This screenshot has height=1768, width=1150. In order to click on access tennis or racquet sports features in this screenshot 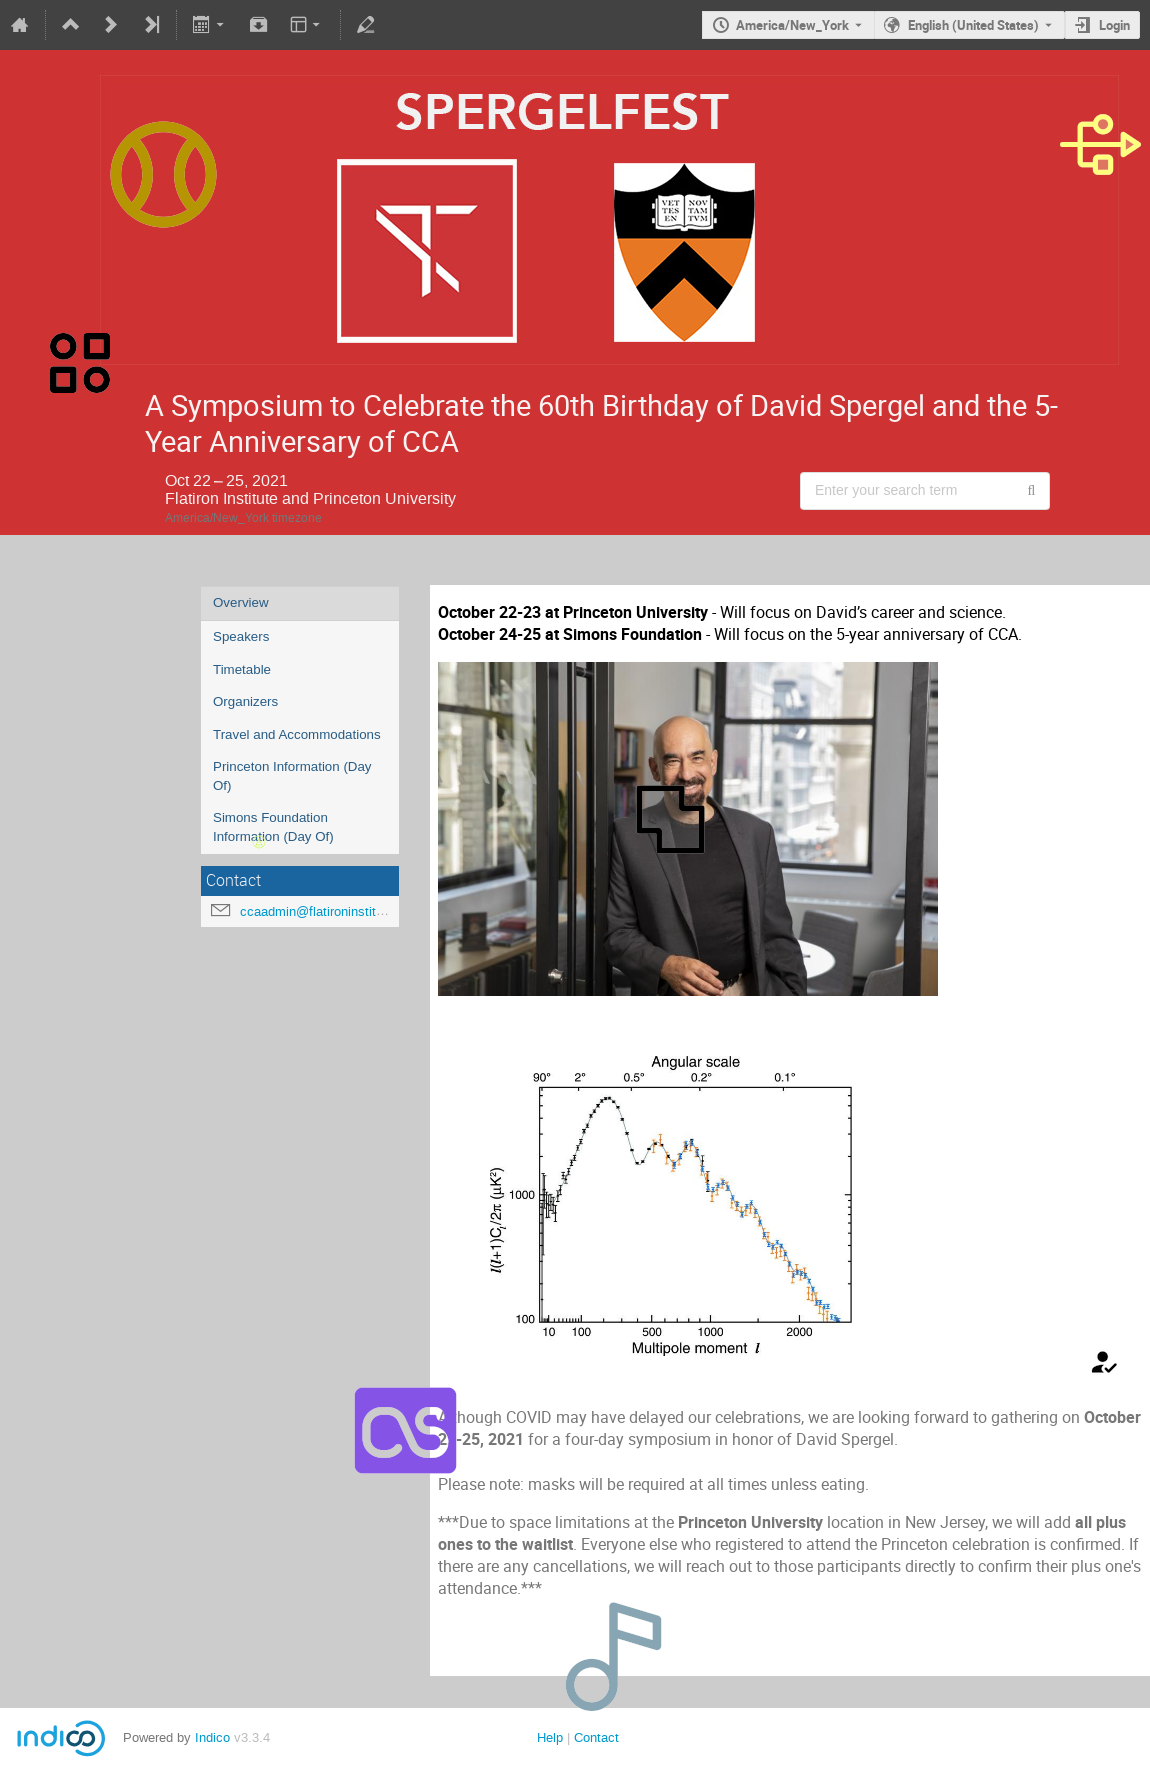, I will do `click(163, 174)`.